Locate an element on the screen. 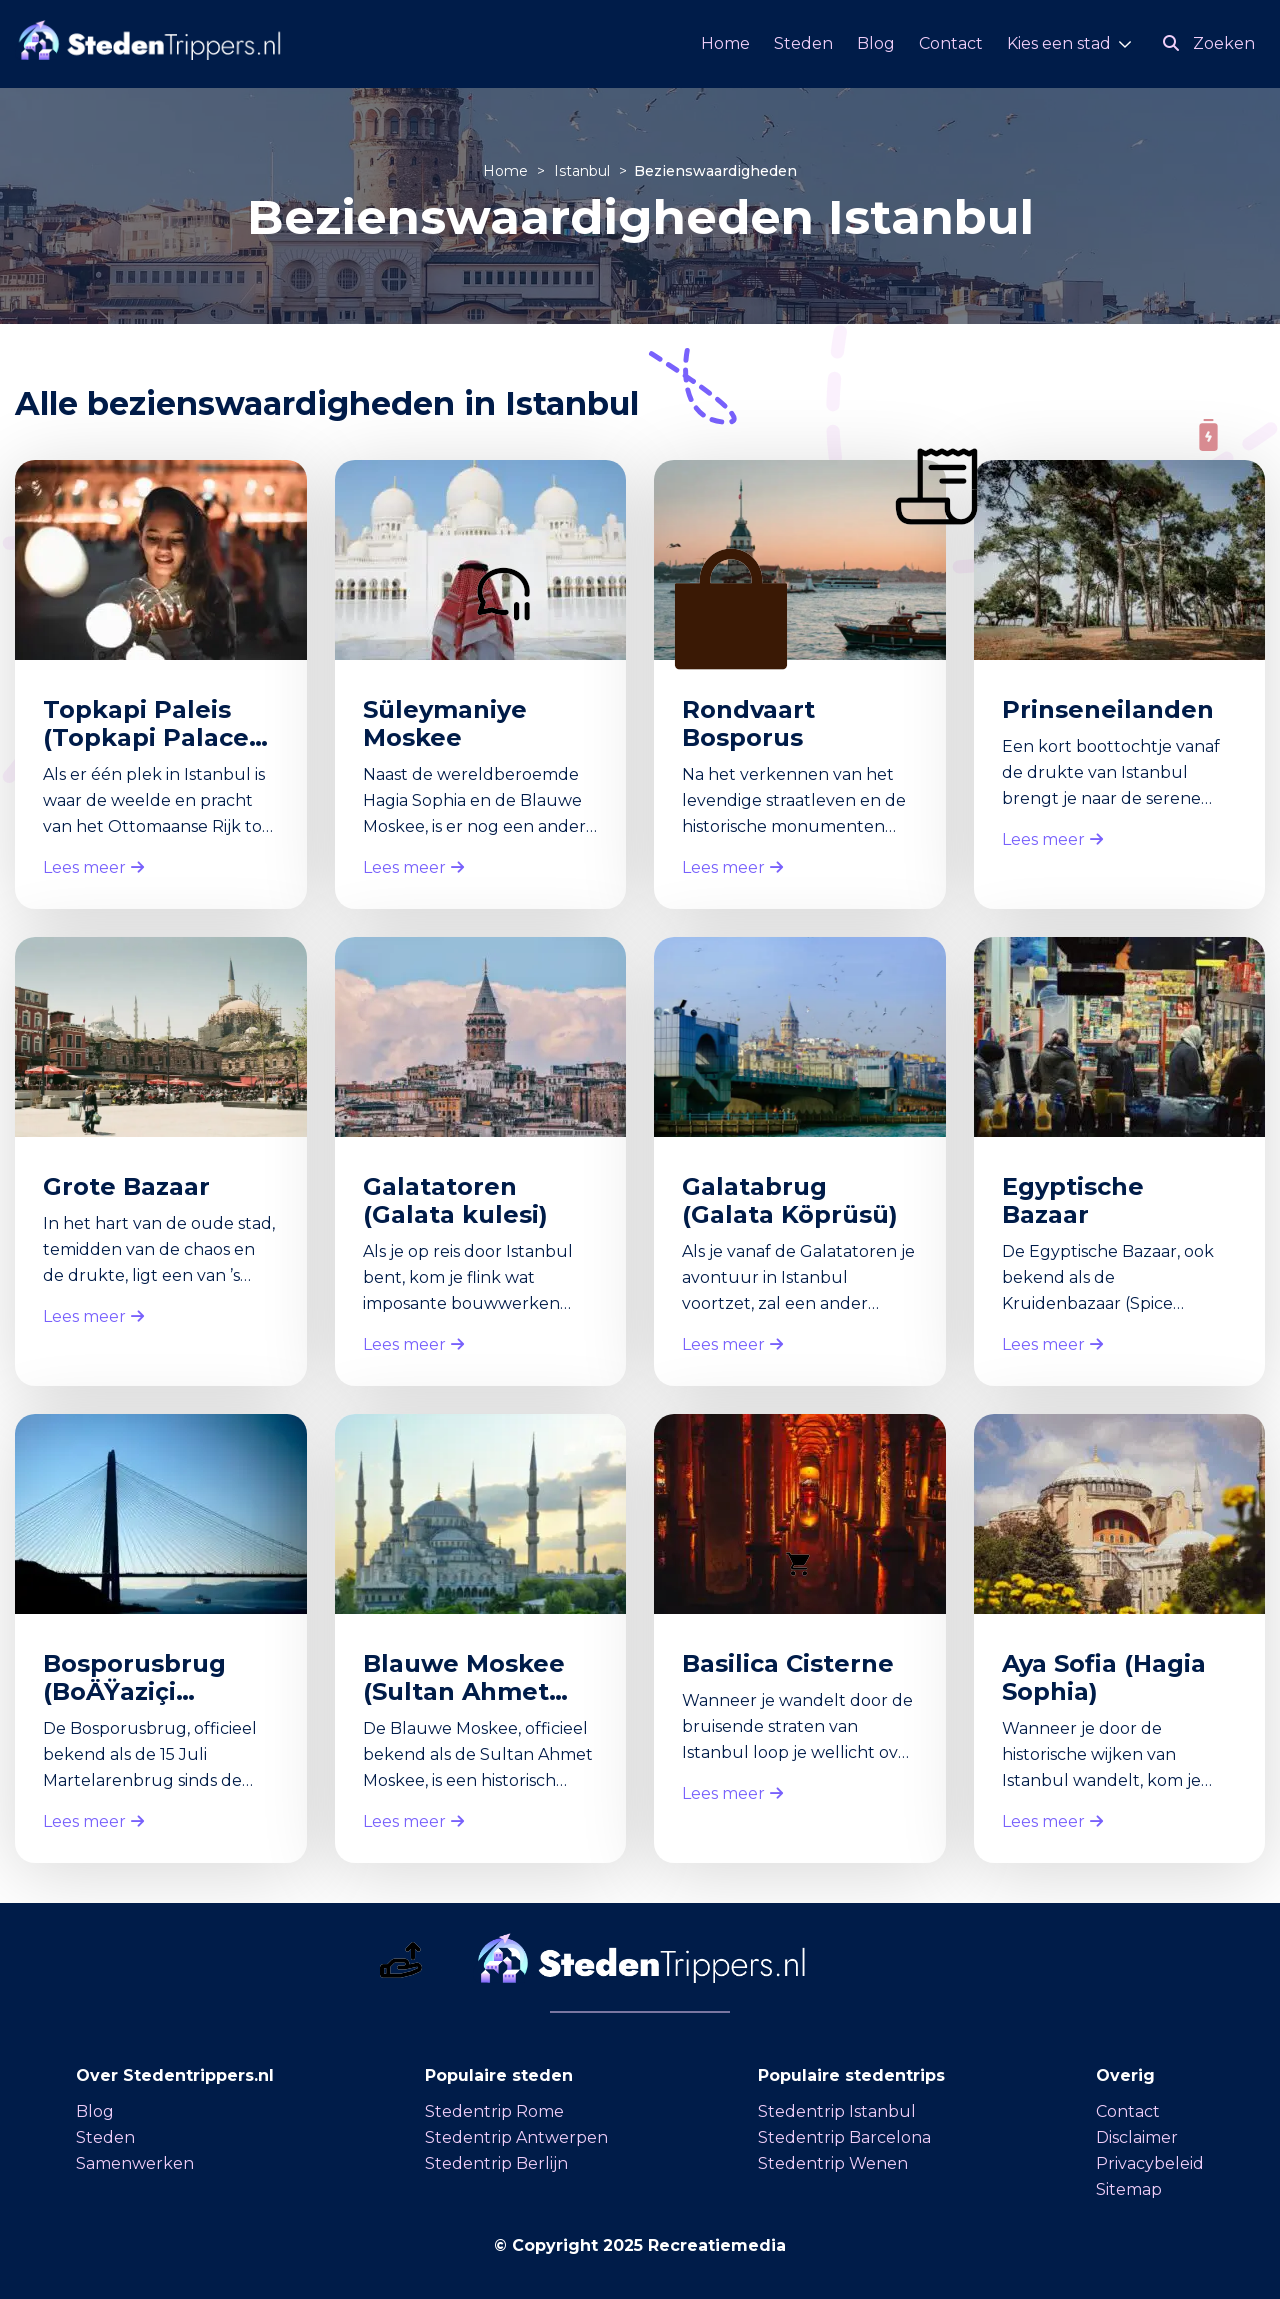 This screenshot has width=1280, height=2299. view your shopping bag is located at coordinates (731, 609).